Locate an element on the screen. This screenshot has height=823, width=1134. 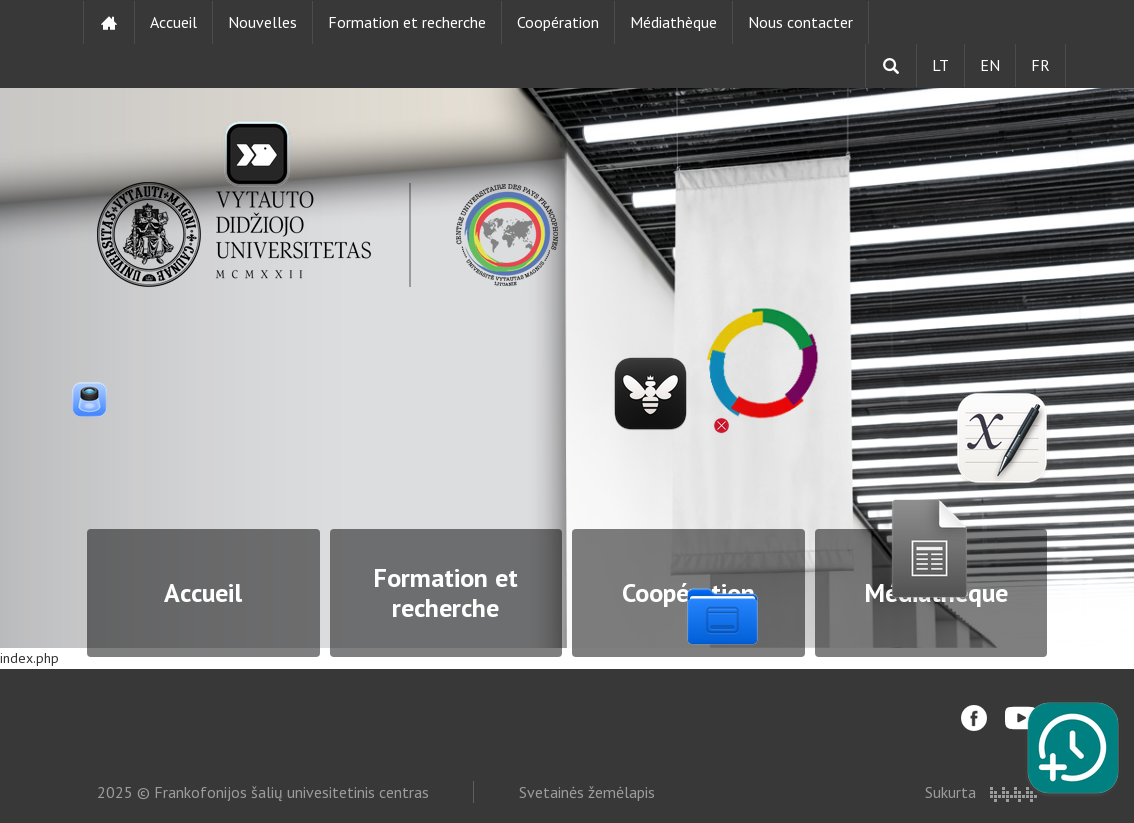
open Kandji Self Service app for device management is located at coordinates (650, 393).